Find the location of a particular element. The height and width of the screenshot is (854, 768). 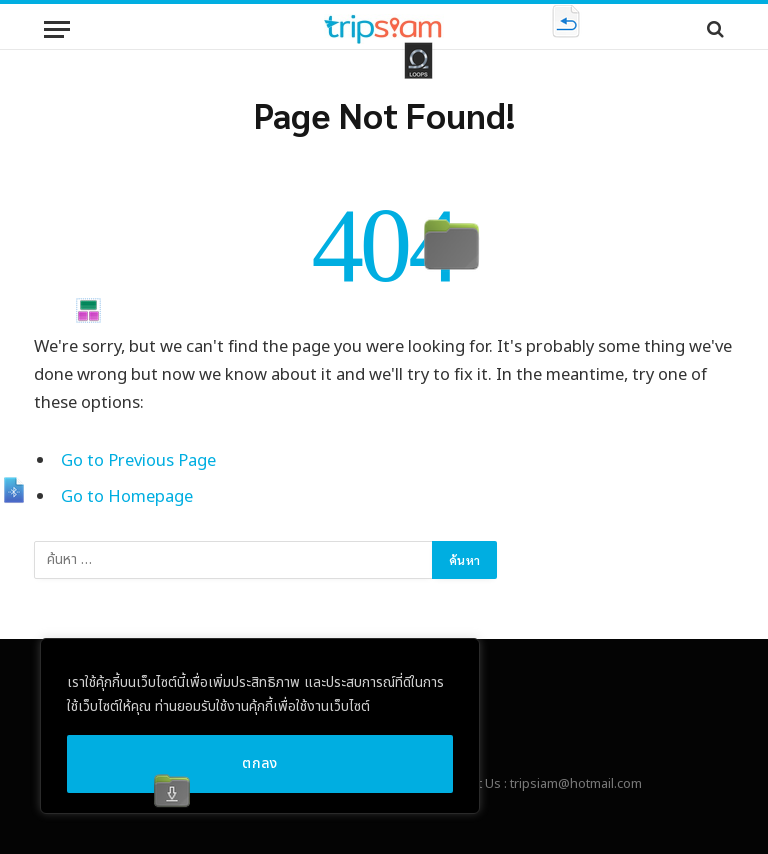

manage Apple Loops storage in GarageBand is located at coordinates (418, 61).